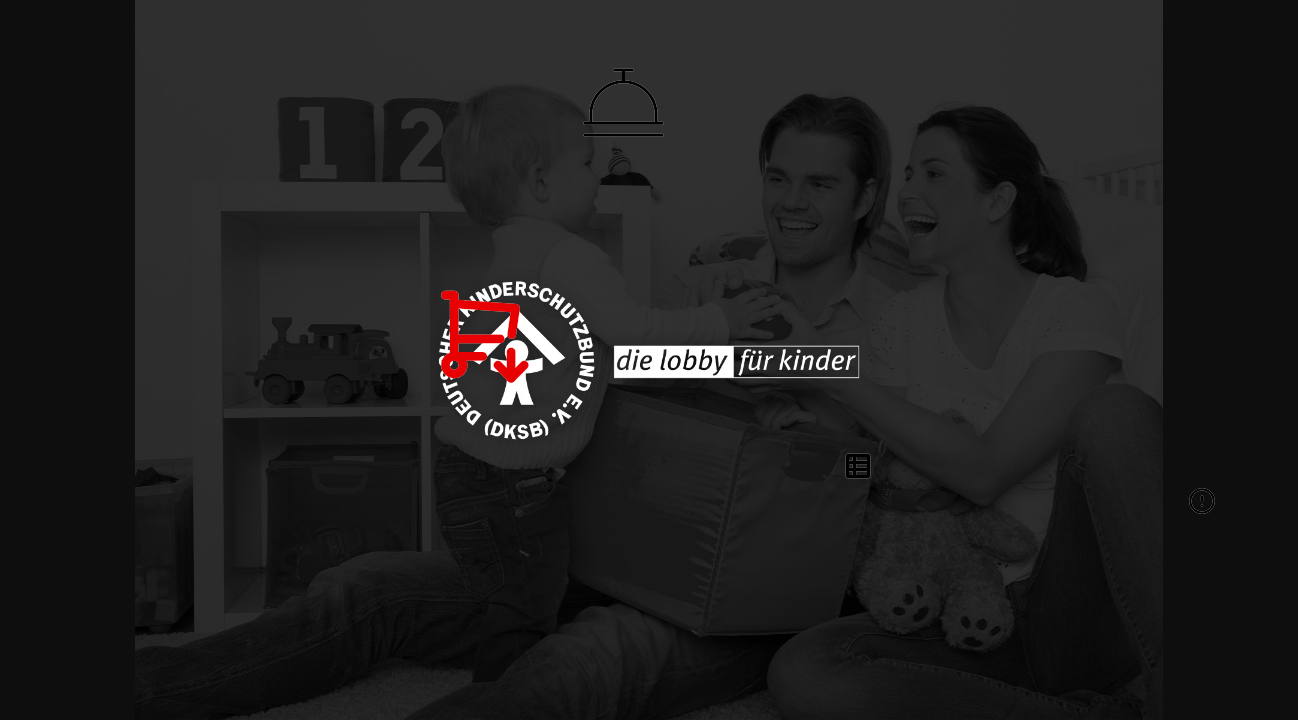 This screenshot has height=720, width=1298. Describe the element at coordinates (1202, 501) in the screenshot. I see `indicates a warning or alert status` at that location.